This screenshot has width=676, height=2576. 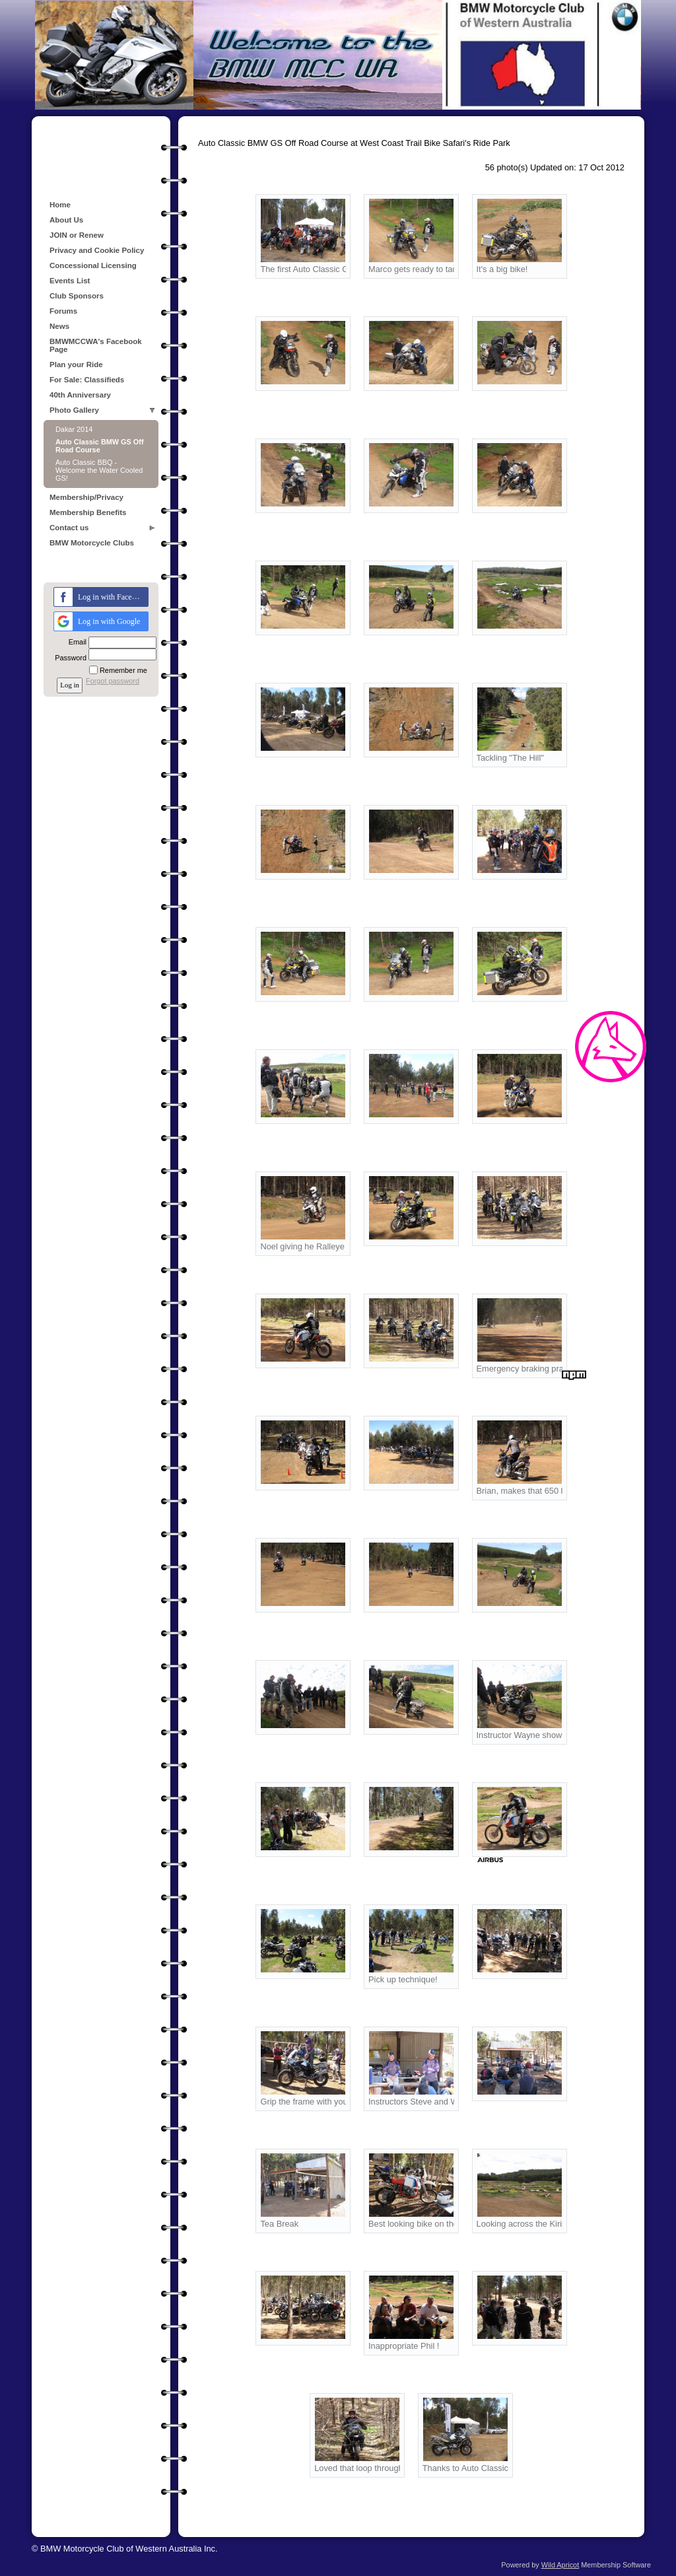 I want to click on npm package manager logo, so click(x=574, y=1374).